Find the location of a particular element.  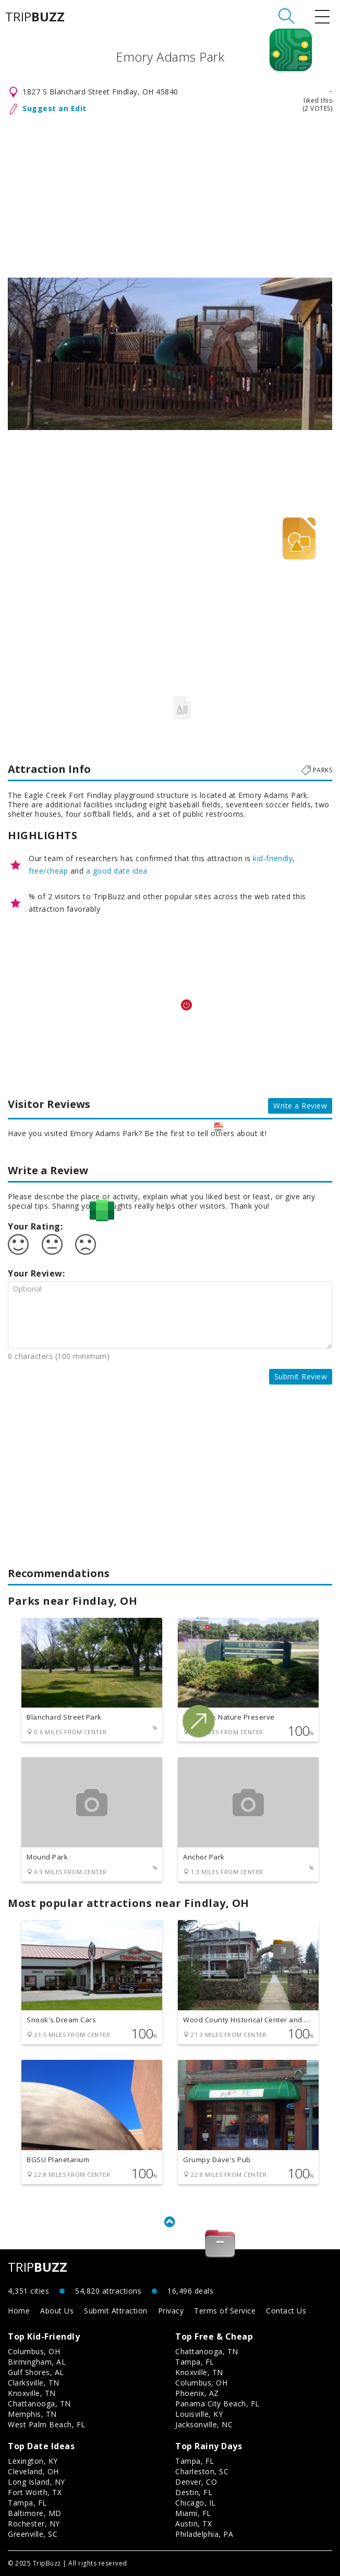

open the file manager application is located at coordinates (220, 2244).